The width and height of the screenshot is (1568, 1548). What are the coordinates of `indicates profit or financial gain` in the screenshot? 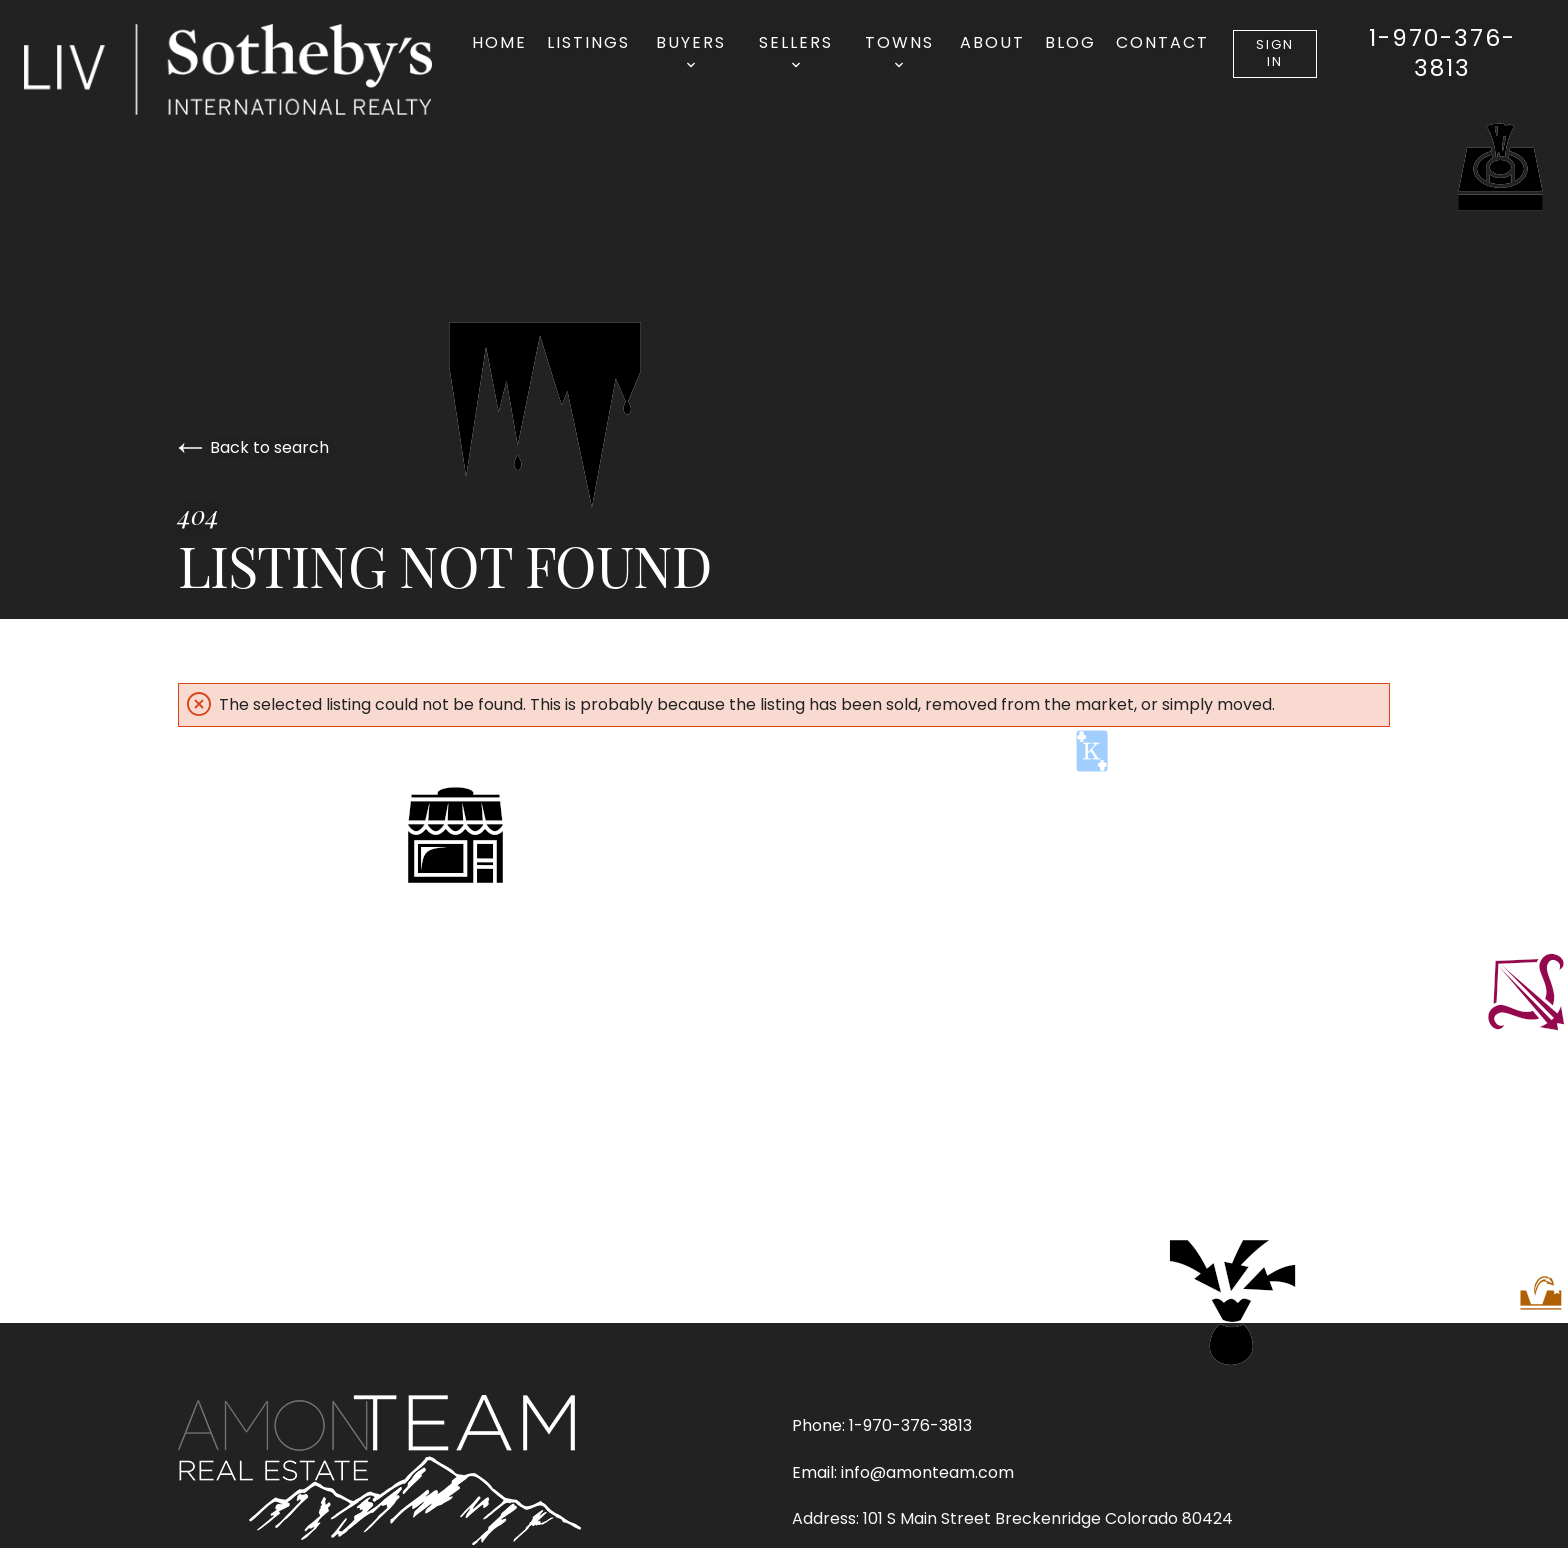 It's located at (1232, 1302).